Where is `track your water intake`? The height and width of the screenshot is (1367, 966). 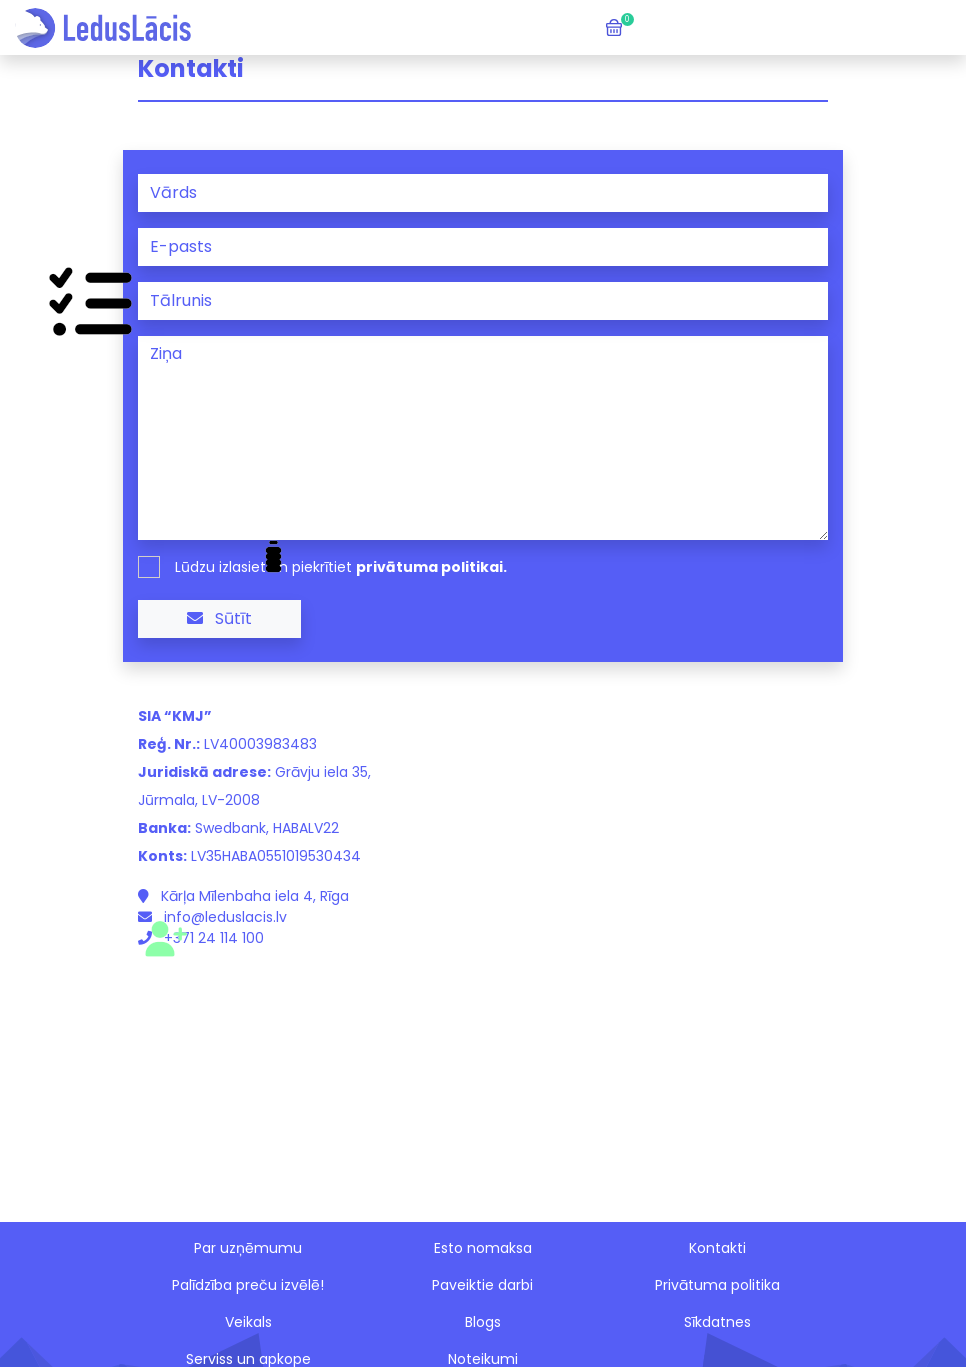
track your water intake is located at coordinates (273, 556).